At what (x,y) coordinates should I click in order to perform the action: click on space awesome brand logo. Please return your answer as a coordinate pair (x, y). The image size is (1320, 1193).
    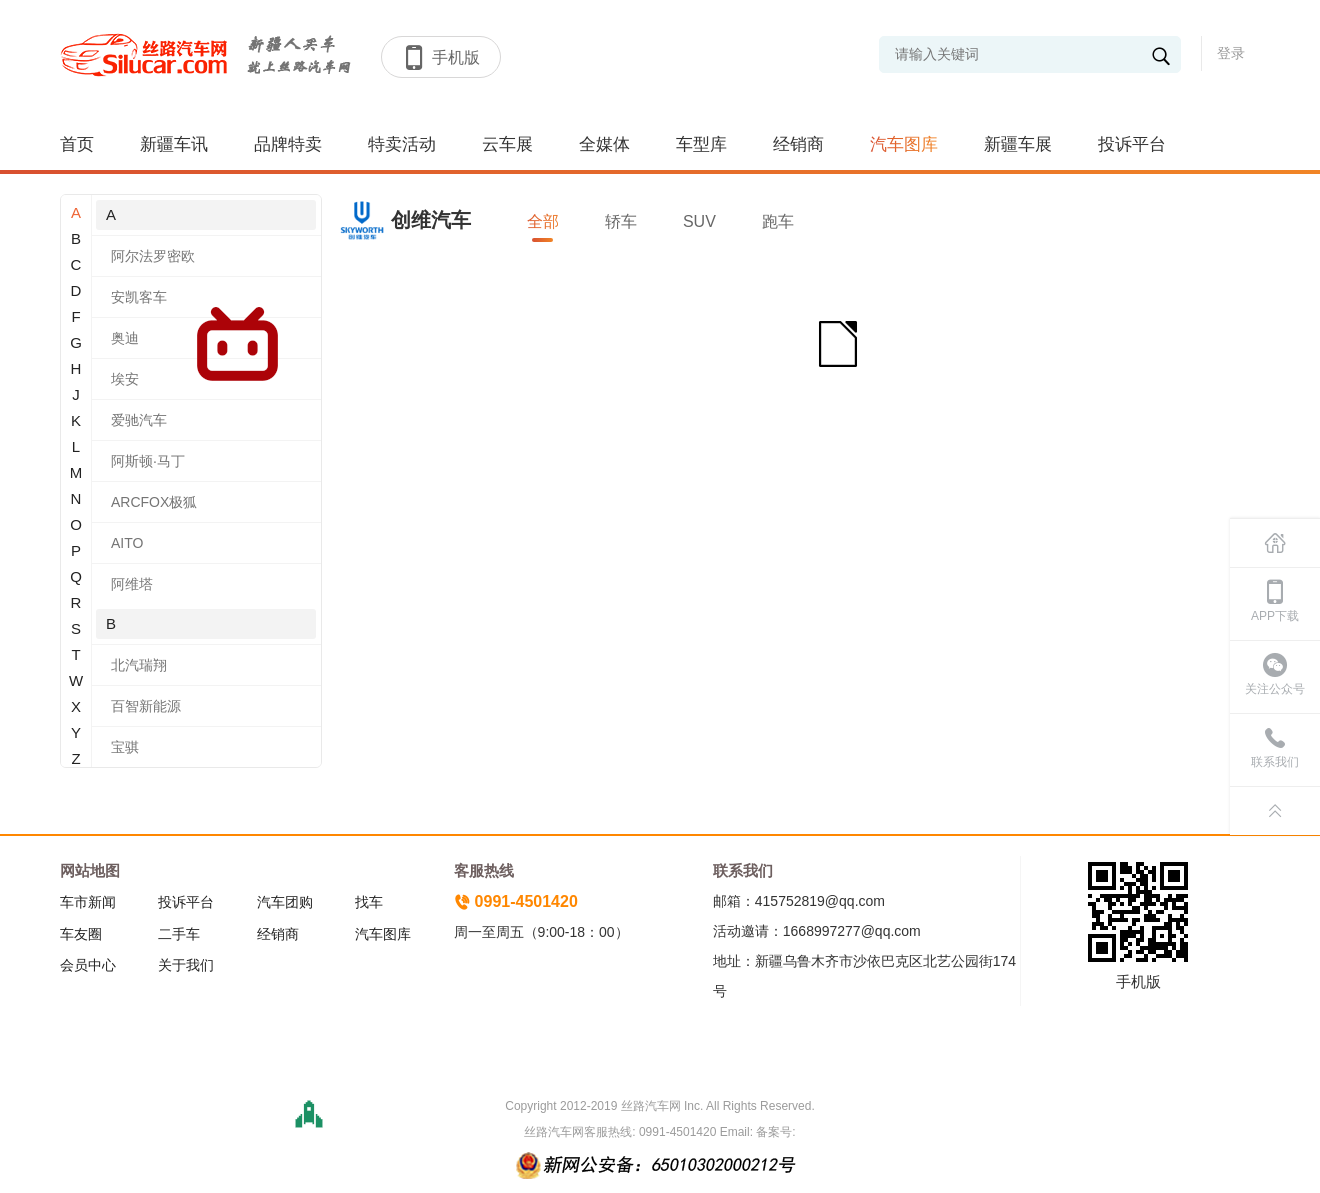
    Looking at the image, I should click on (309, 1114).